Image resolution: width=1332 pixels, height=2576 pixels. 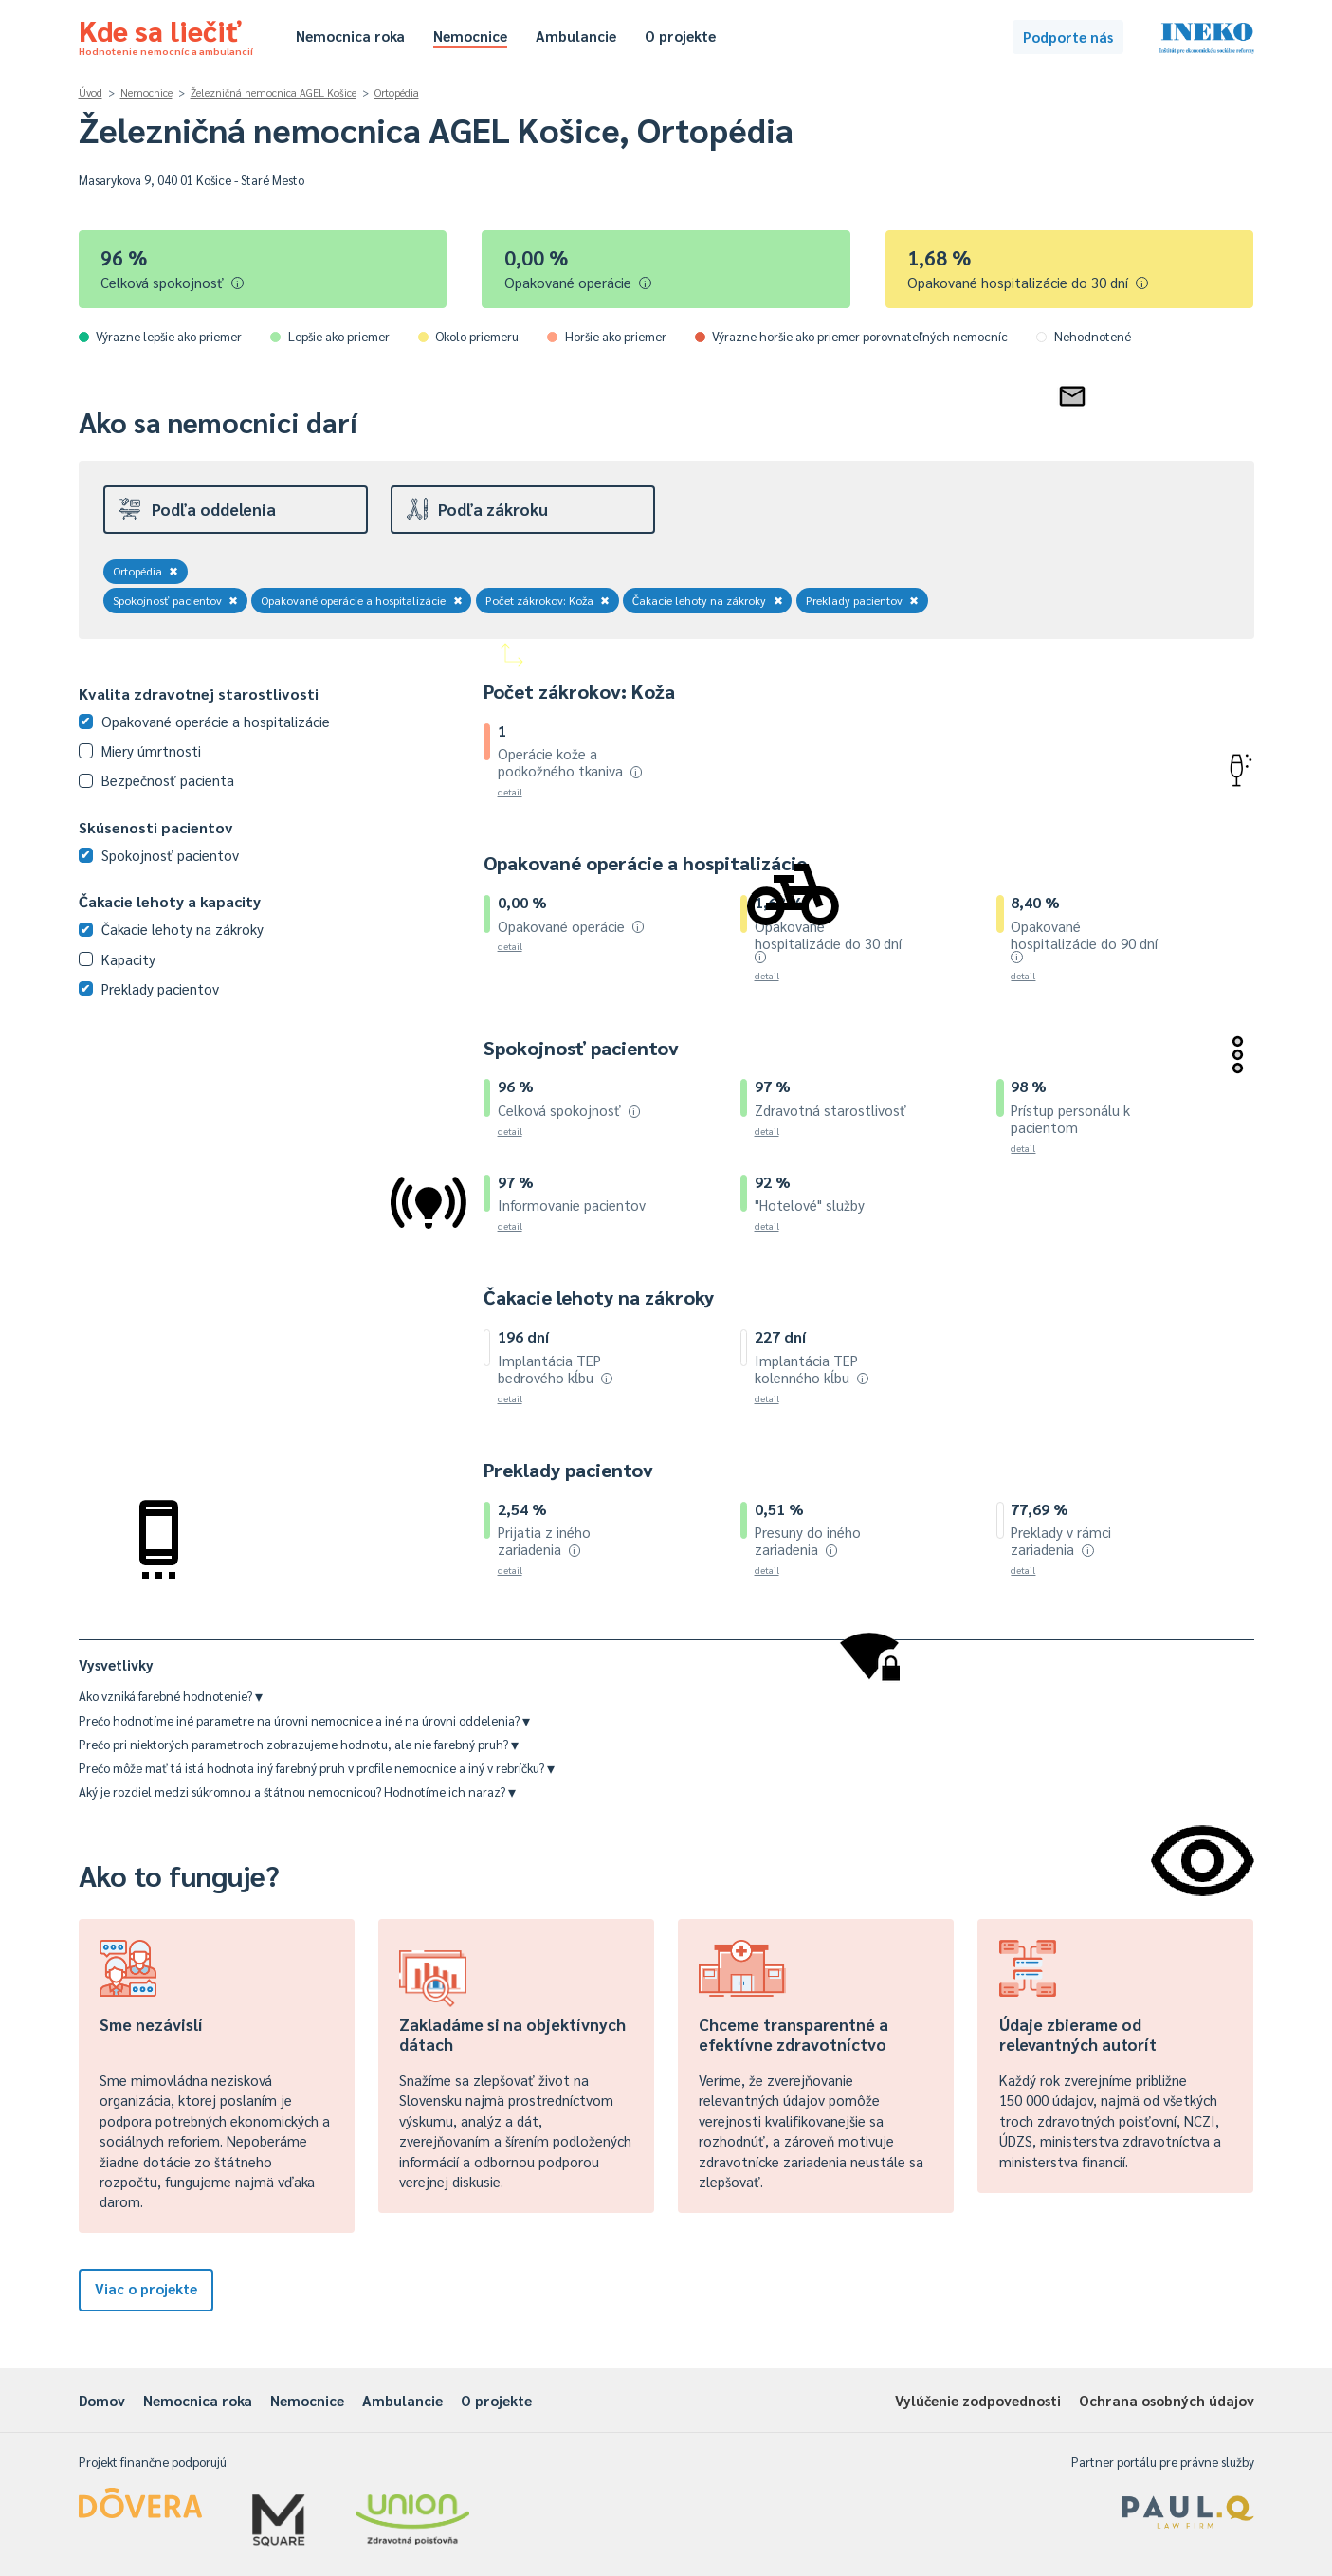 What do you see at coordinates (1072, 396) in the screenshot?
I see `view unread emails or messages` at bounding box center [1072, 396].